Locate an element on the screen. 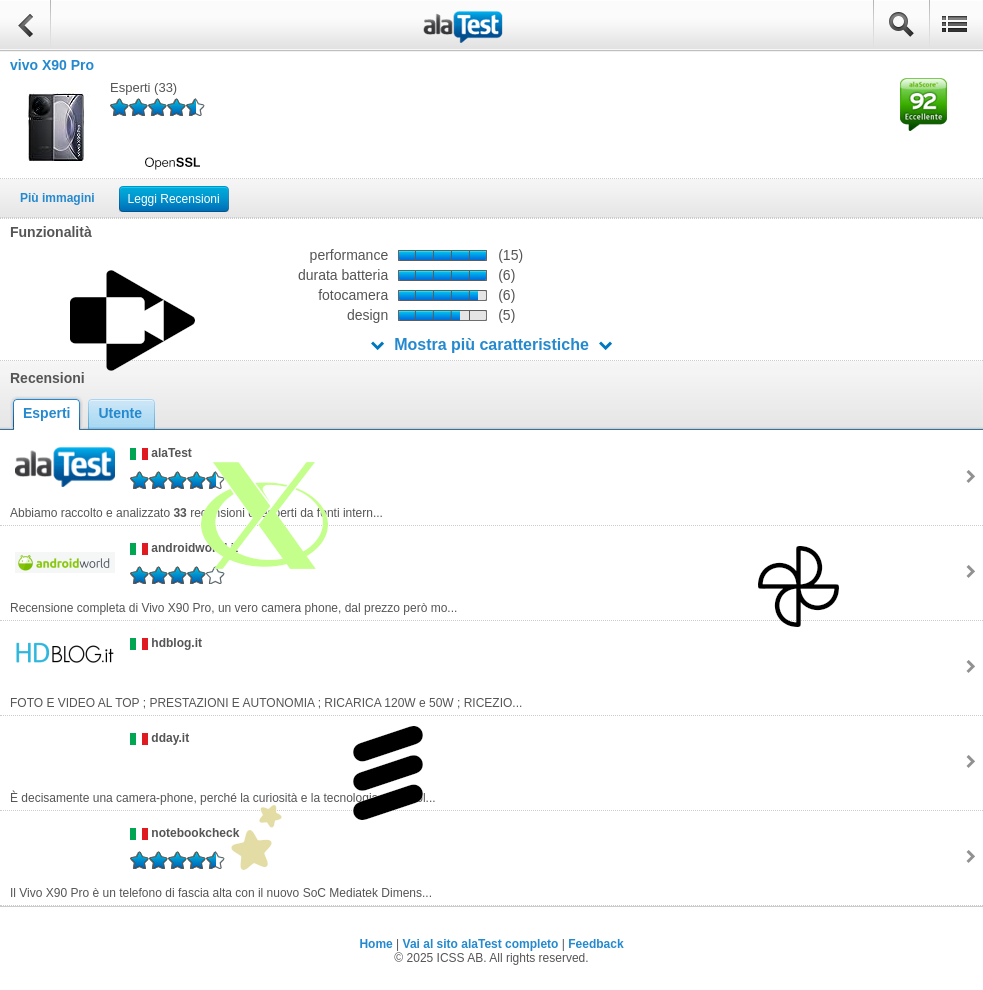  OpenSSL cryptography library logo is located at coordinates (172, 163).